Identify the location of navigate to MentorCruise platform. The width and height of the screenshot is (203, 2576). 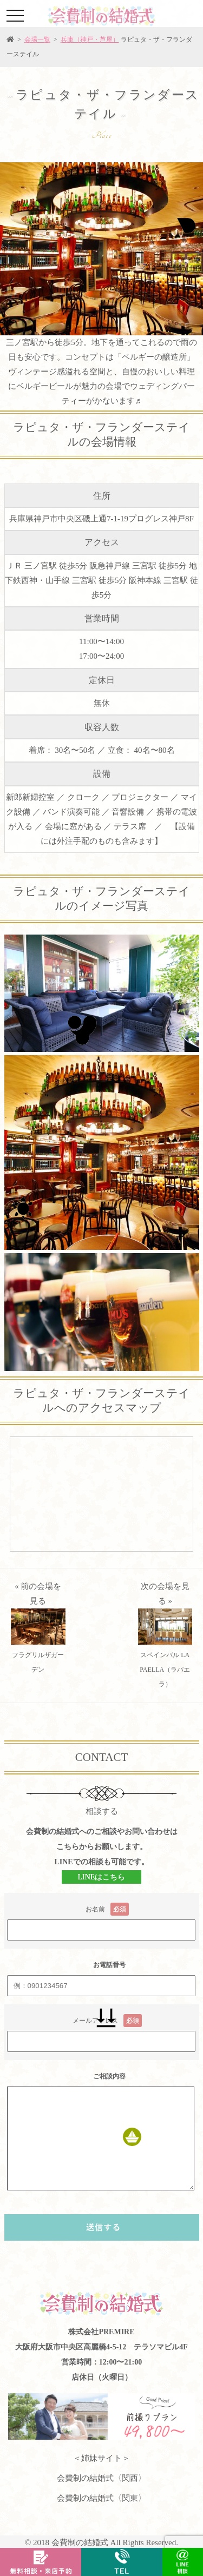
(132, 2137).